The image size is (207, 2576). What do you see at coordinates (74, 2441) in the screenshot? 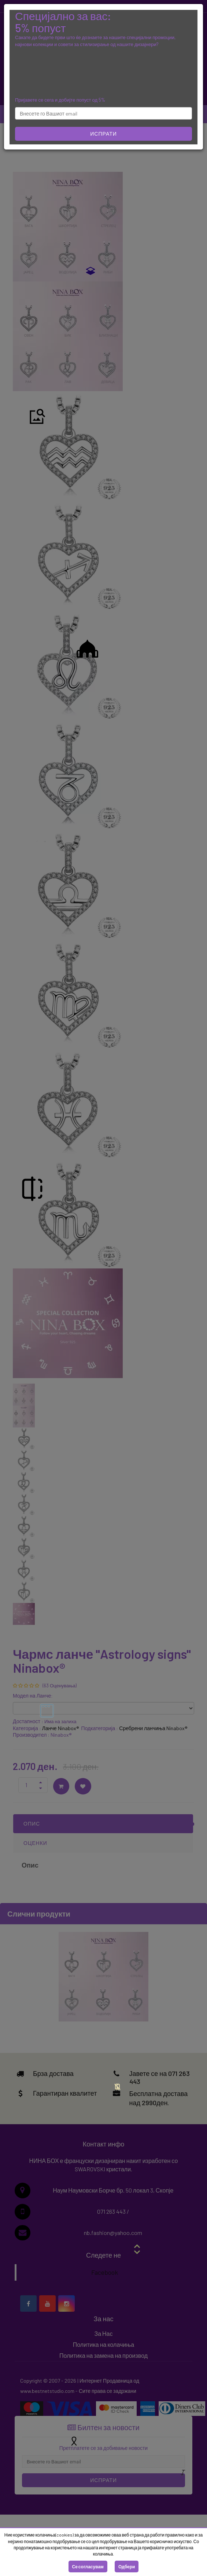
I see `health awareness or medical cause symbol` at bounding box center [74, 2441].